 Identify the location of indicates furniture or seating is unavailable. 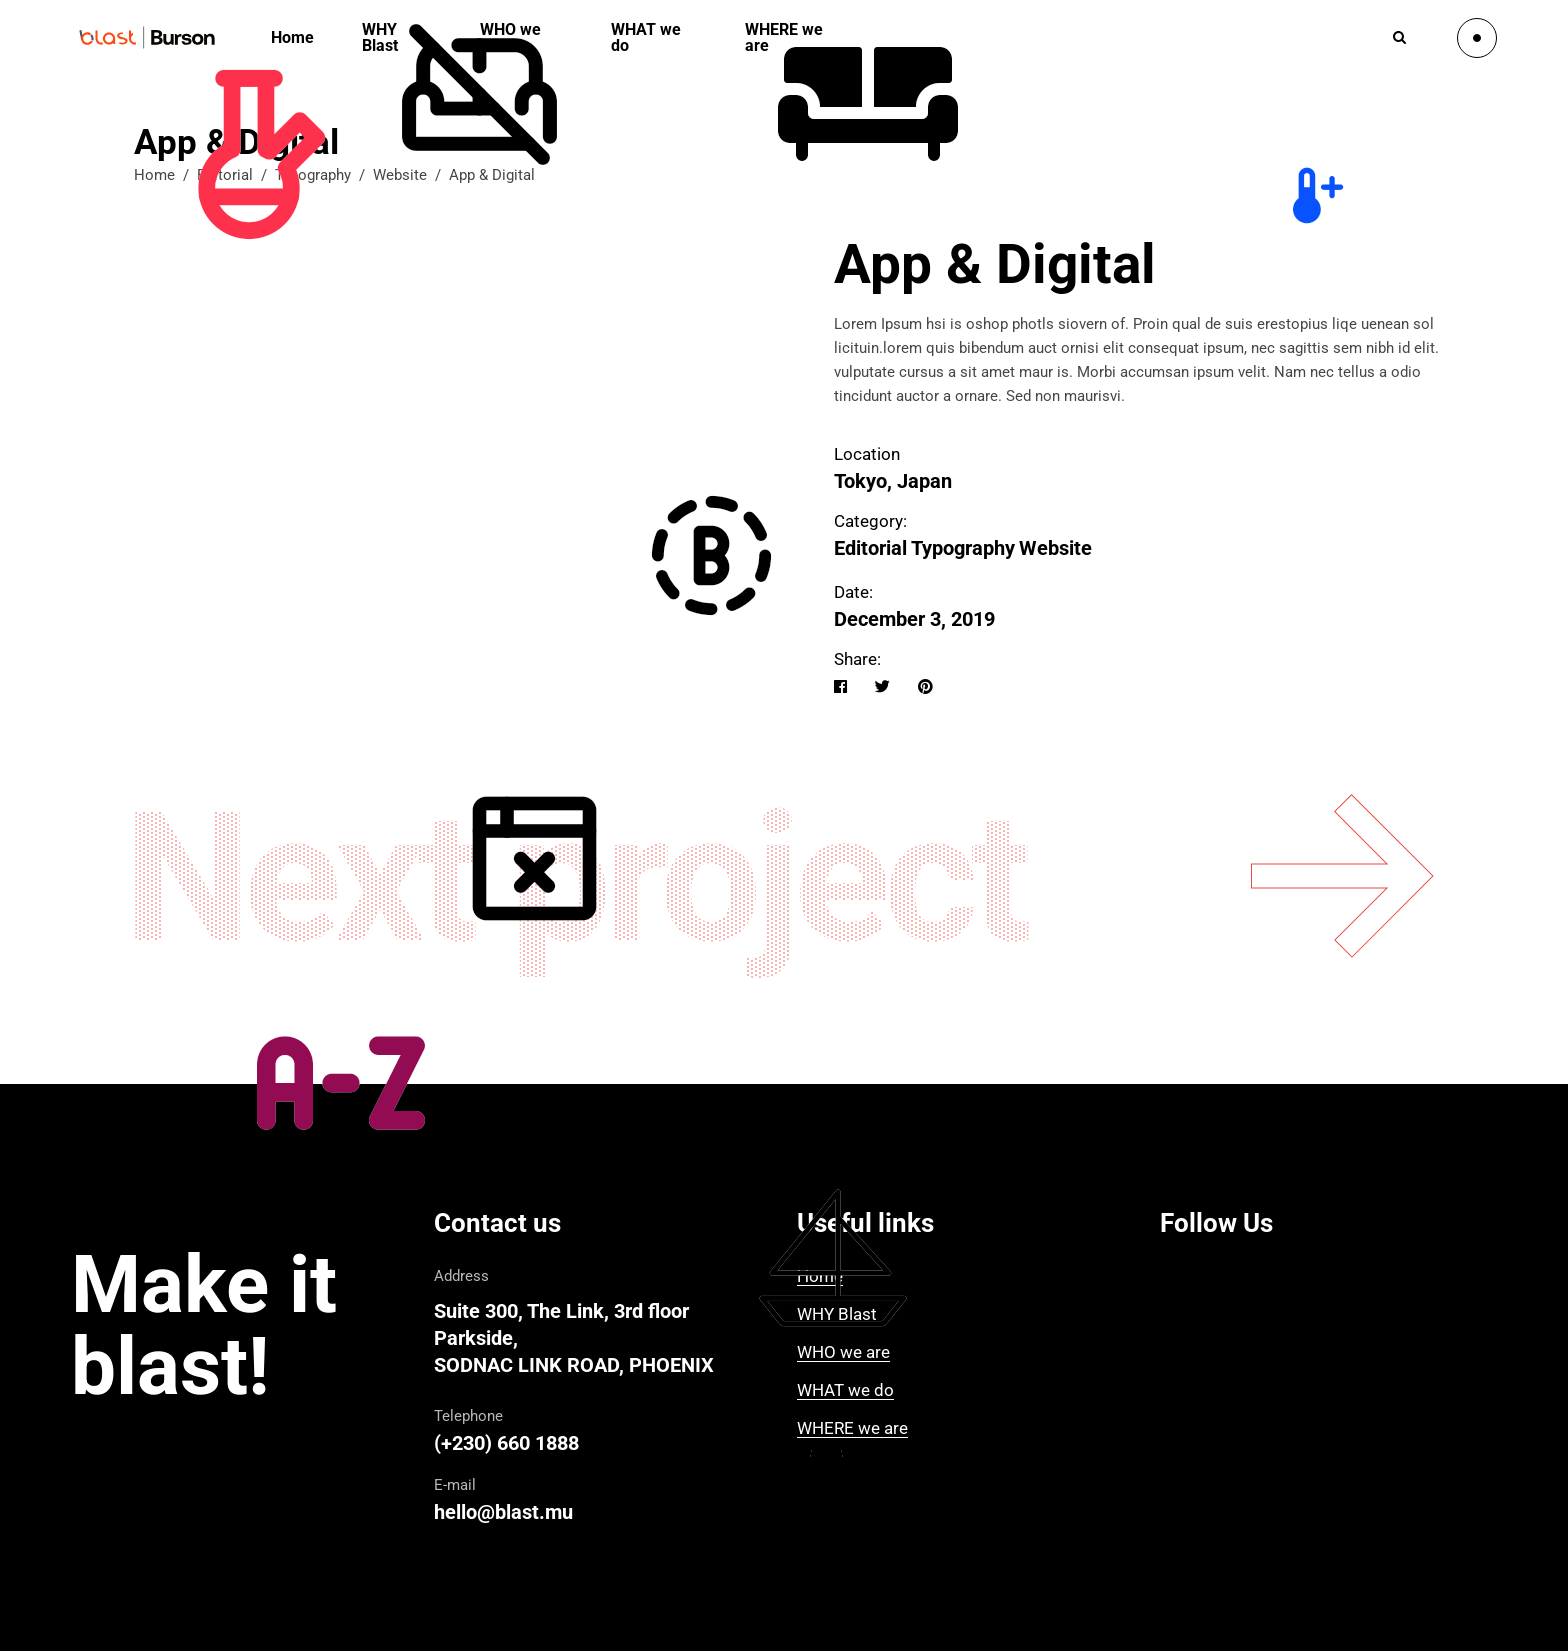
(479, 94).